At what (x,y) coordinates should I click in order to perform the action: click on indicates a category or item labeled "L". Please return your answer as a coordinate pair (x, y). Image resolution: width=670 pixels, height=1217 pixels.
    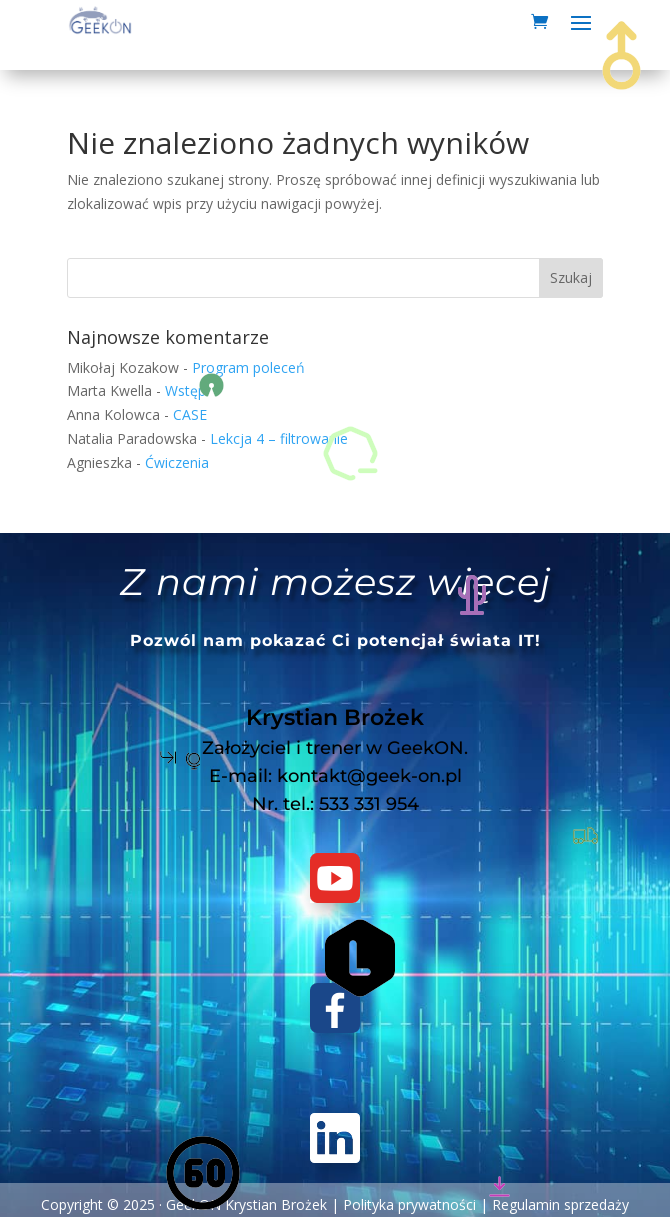
    Looking at the image, I should click on (360, 958).